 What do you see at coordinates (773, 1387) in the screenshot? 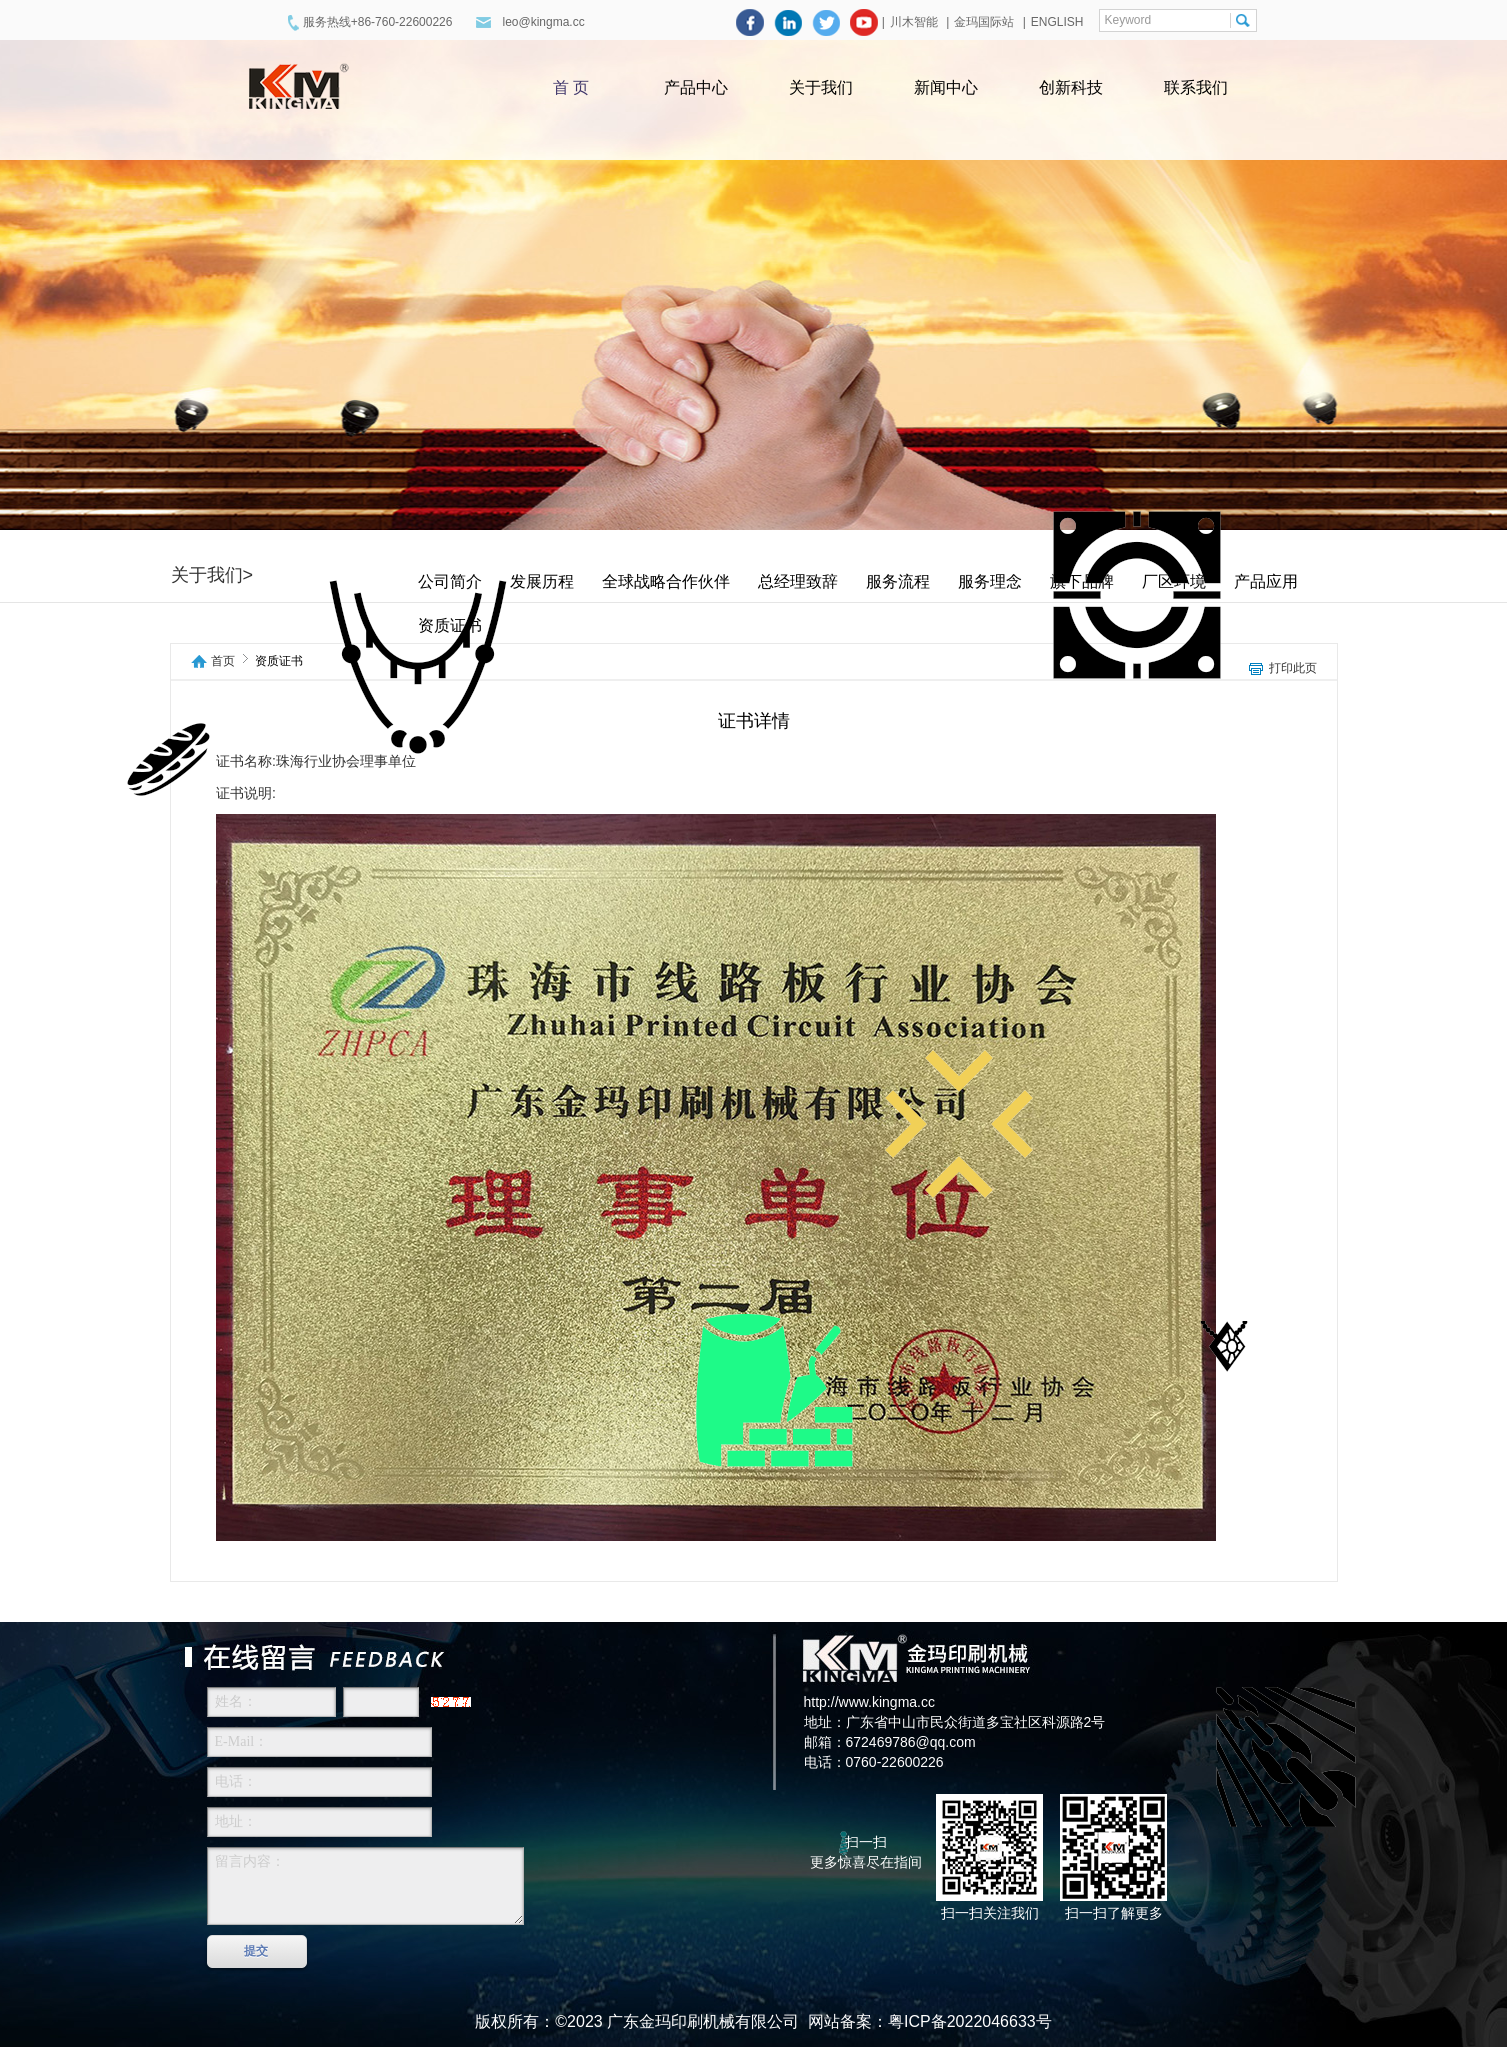
I see `select concrete or cement materials` at bounding box center [773, 1387].